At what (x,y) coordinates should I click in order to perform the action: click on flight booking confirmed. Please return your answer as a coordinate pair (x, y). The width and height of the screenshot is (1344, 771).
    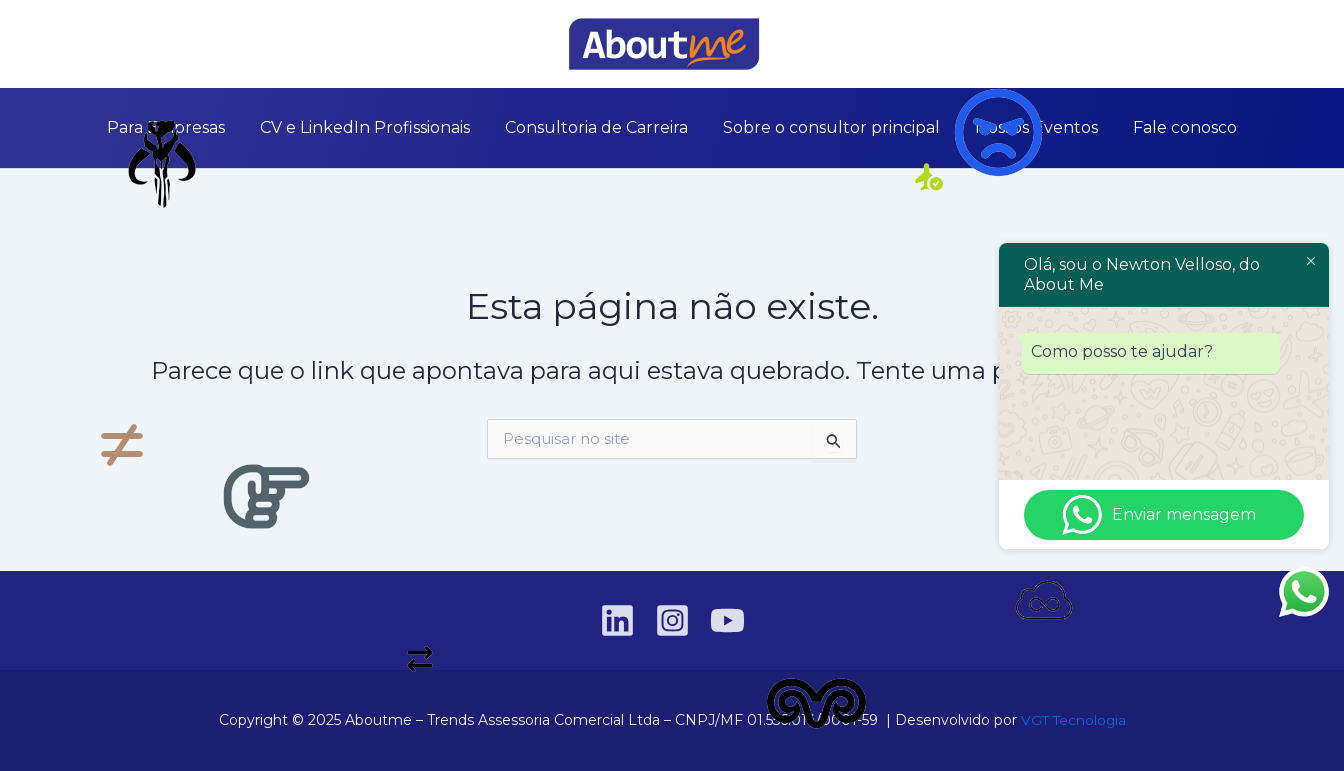
    Looking at the image, I should click on (928, 177).